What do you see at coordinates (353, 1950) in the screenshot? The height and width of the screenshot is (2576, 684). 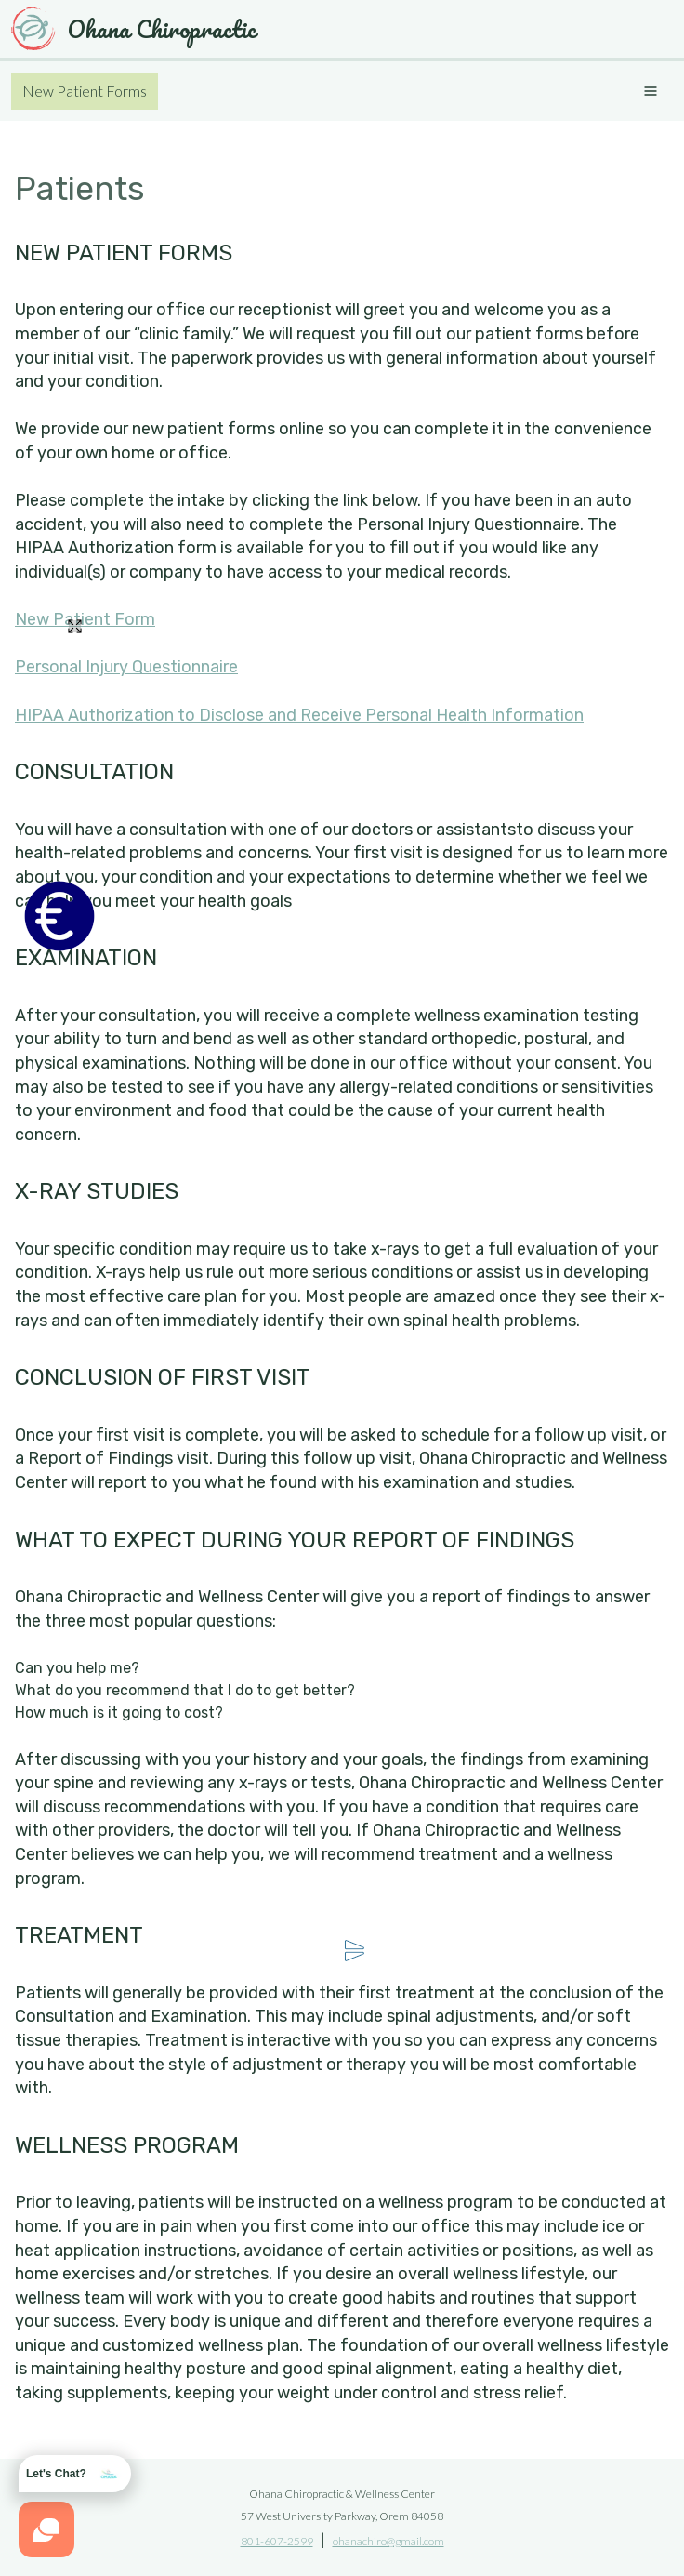 I see `flip image or object vertically` at bounding box center [353, 1950].